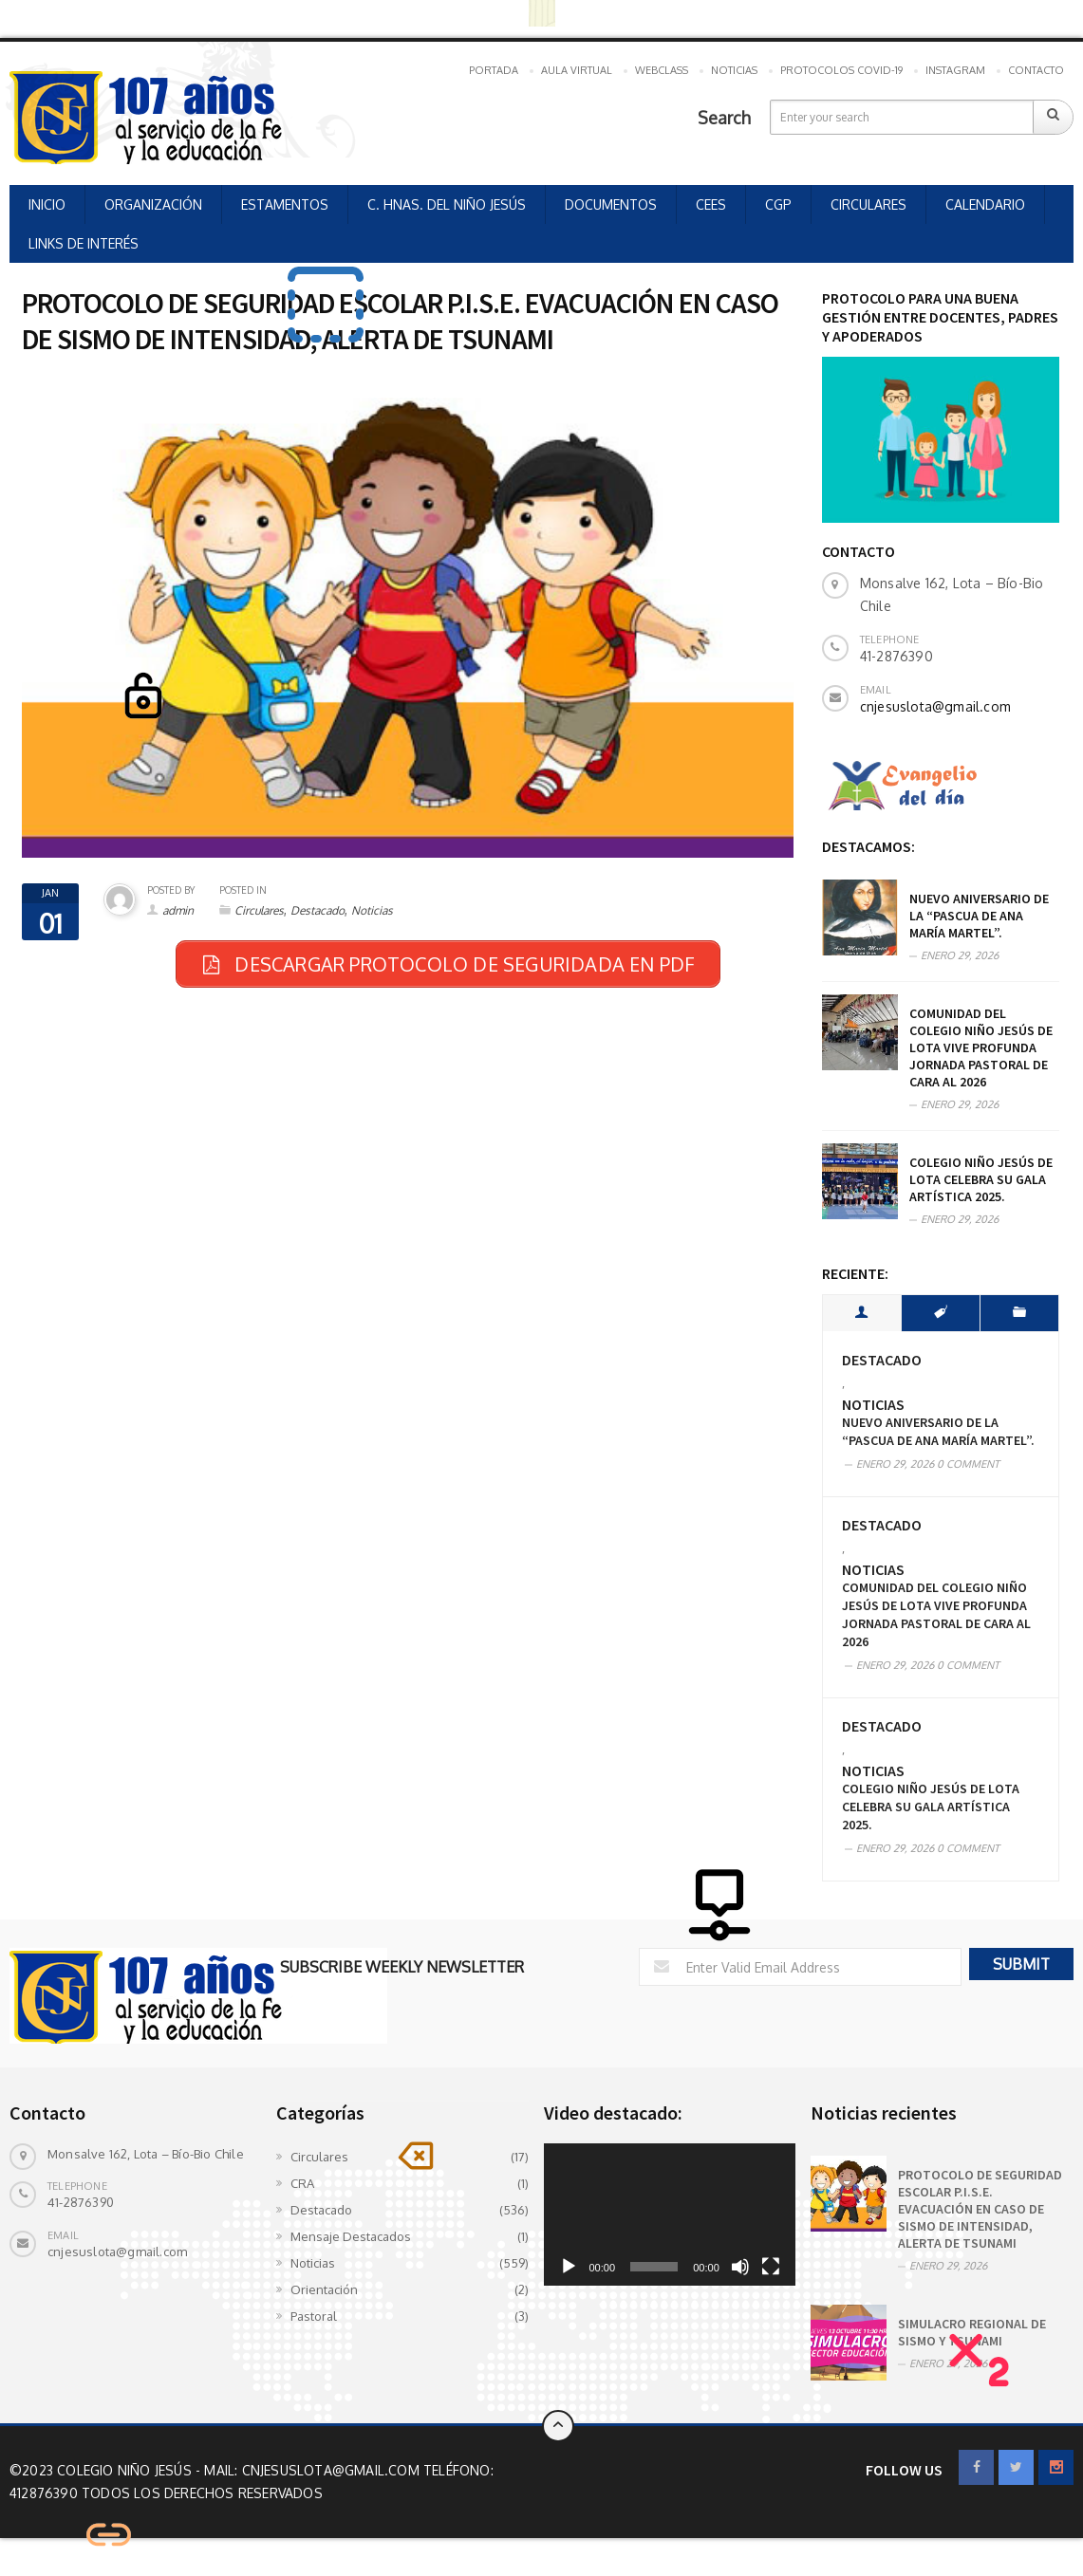 This screenshot has height=2576, width=1083. What do you see at coordinates (143, 695) in the screenshot?
I see `unlock a secured item or account` at bounding box center [143, 695].